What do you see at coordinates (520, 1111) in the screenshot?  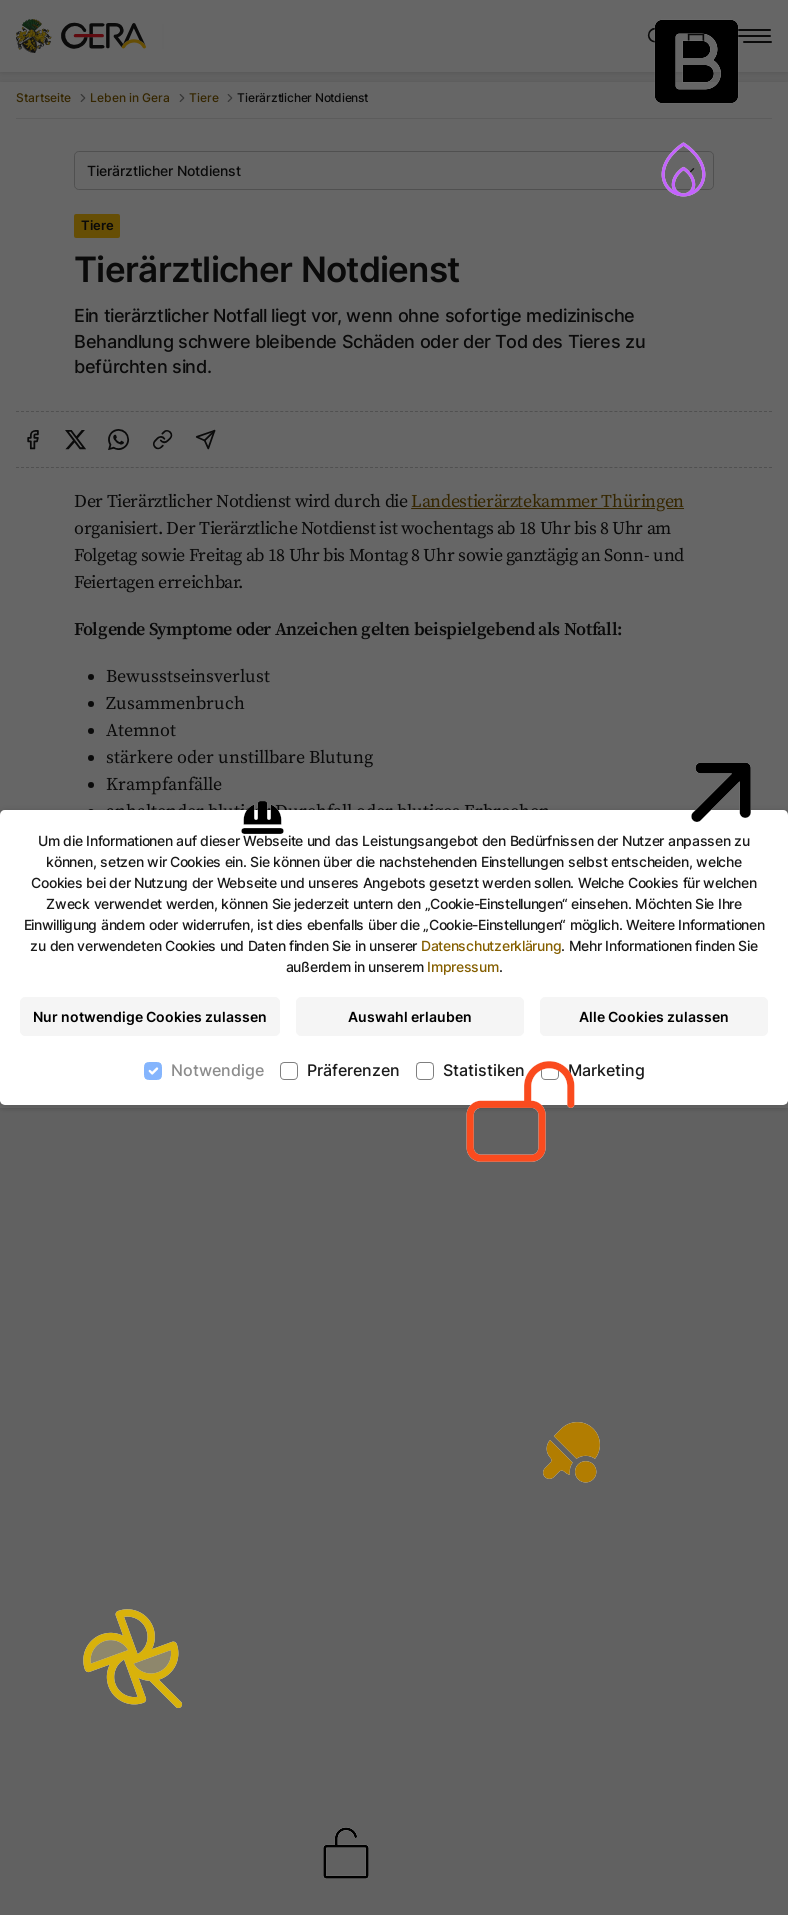 I see `unlocked or unsecured state` at bounding box center [520, 1111].